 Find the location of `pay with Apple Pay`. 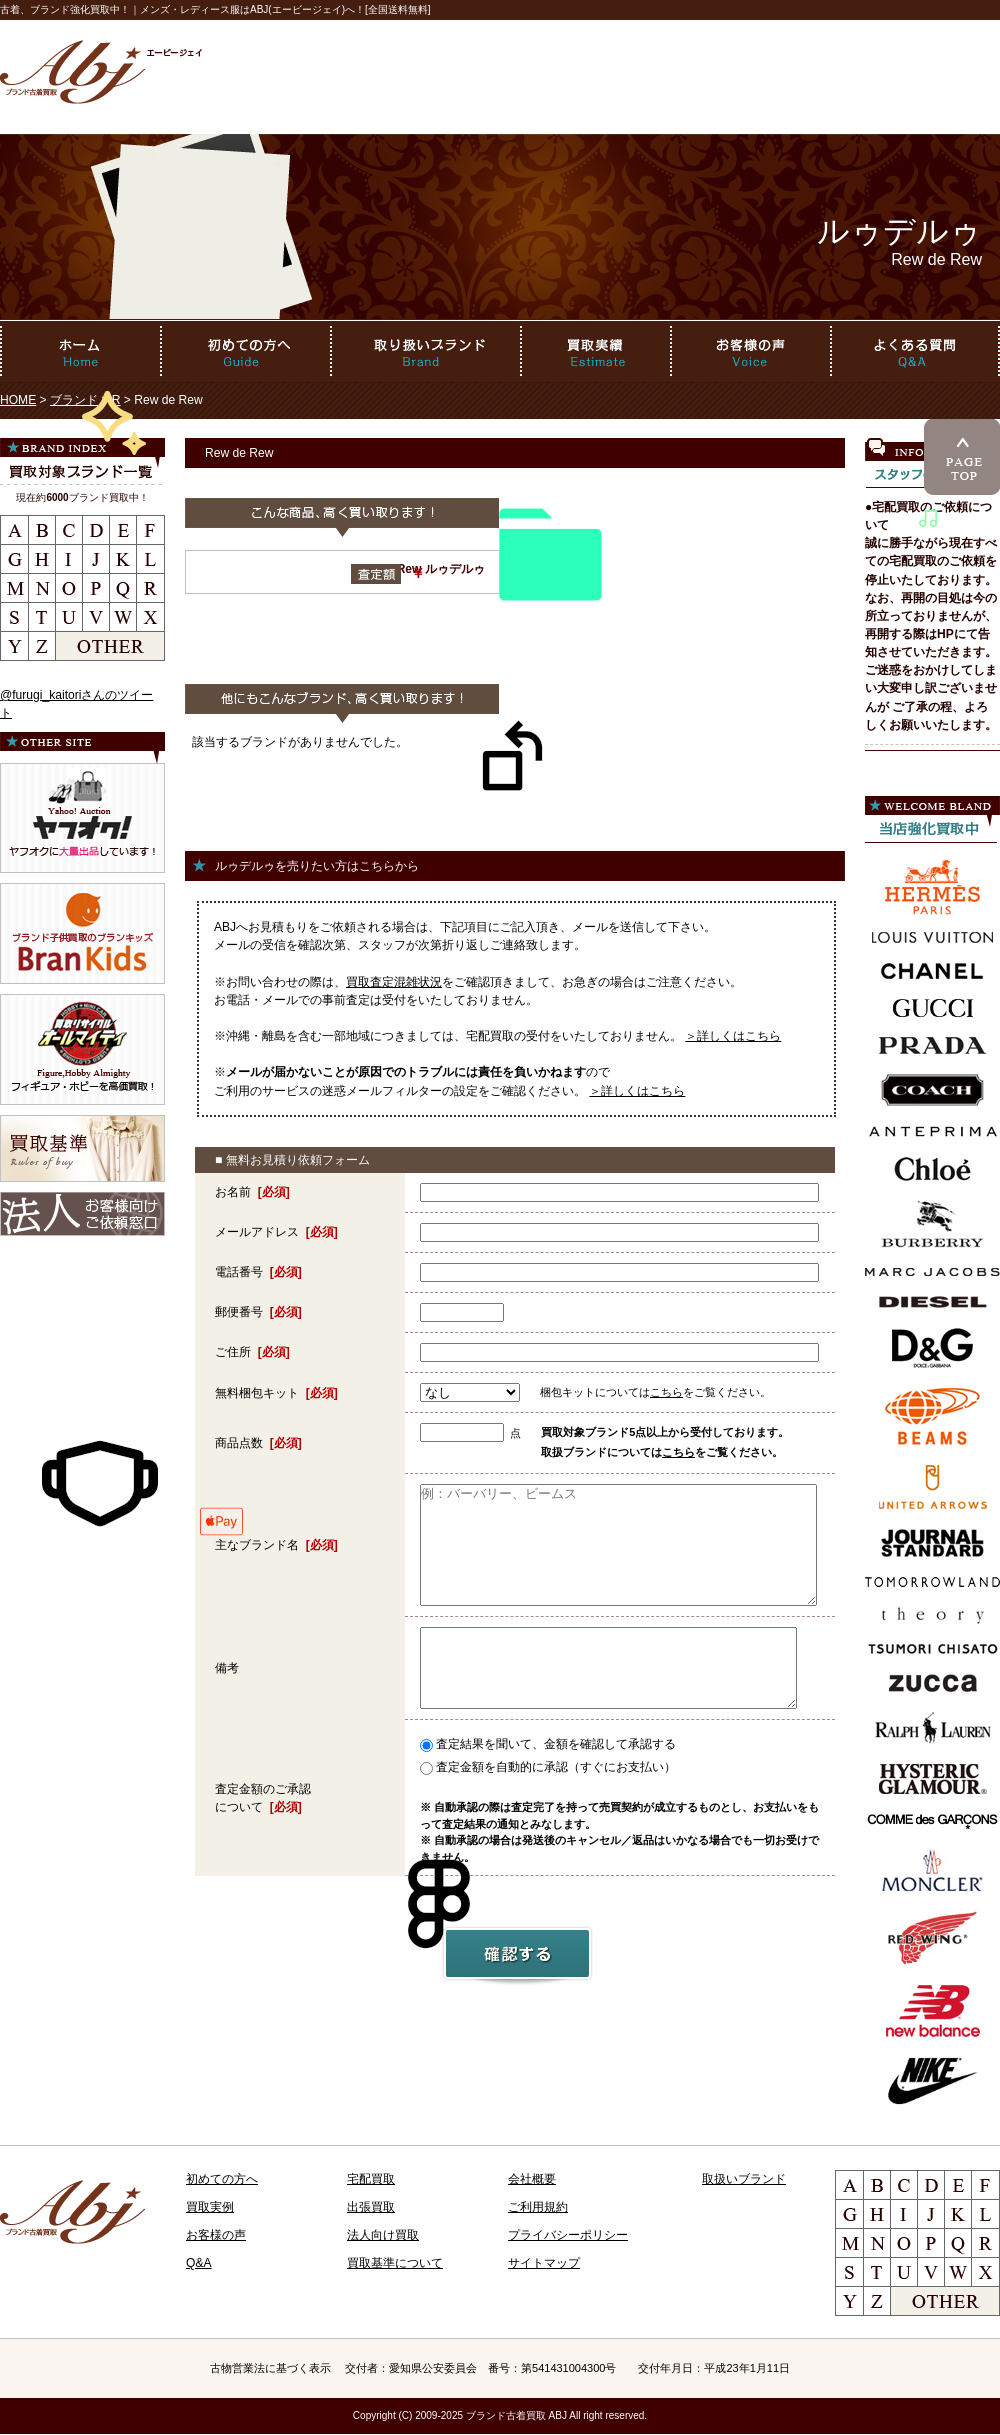

pay with Apple Pay is located at coordinates (221, 1521).